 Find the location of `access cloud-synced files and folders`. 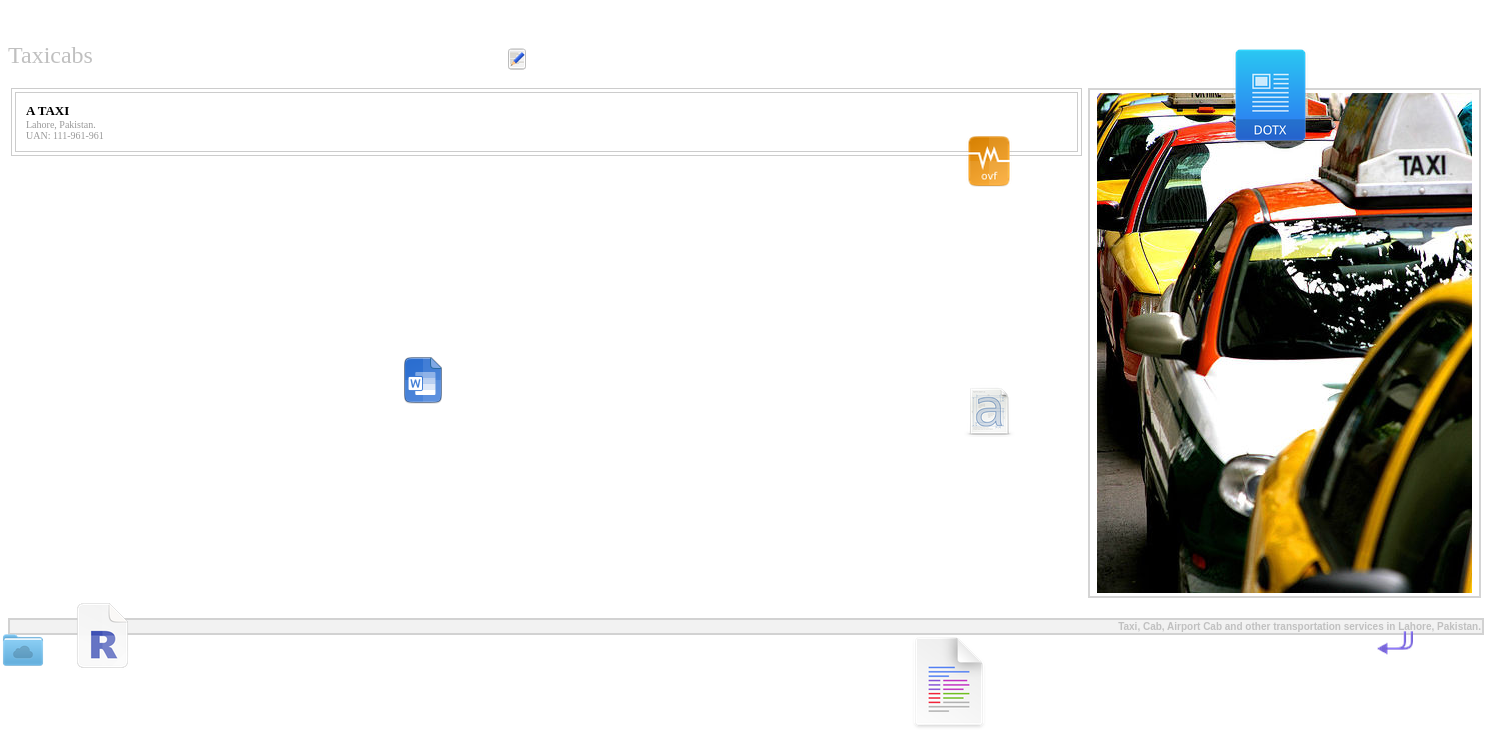

access cloud-synced files and folders is located at coordinates (23, 650).